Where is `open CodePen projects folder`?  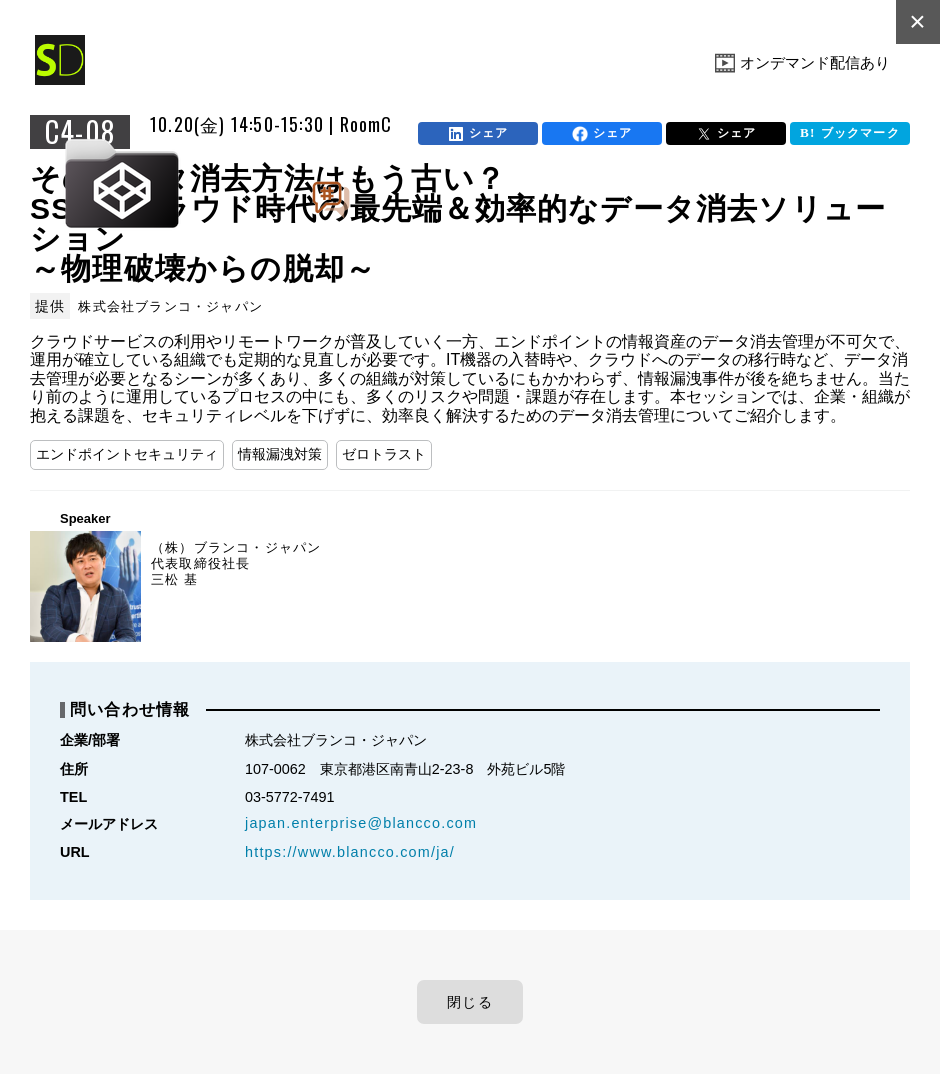 open CodePen projects folder is located at coordinates (121, 186).